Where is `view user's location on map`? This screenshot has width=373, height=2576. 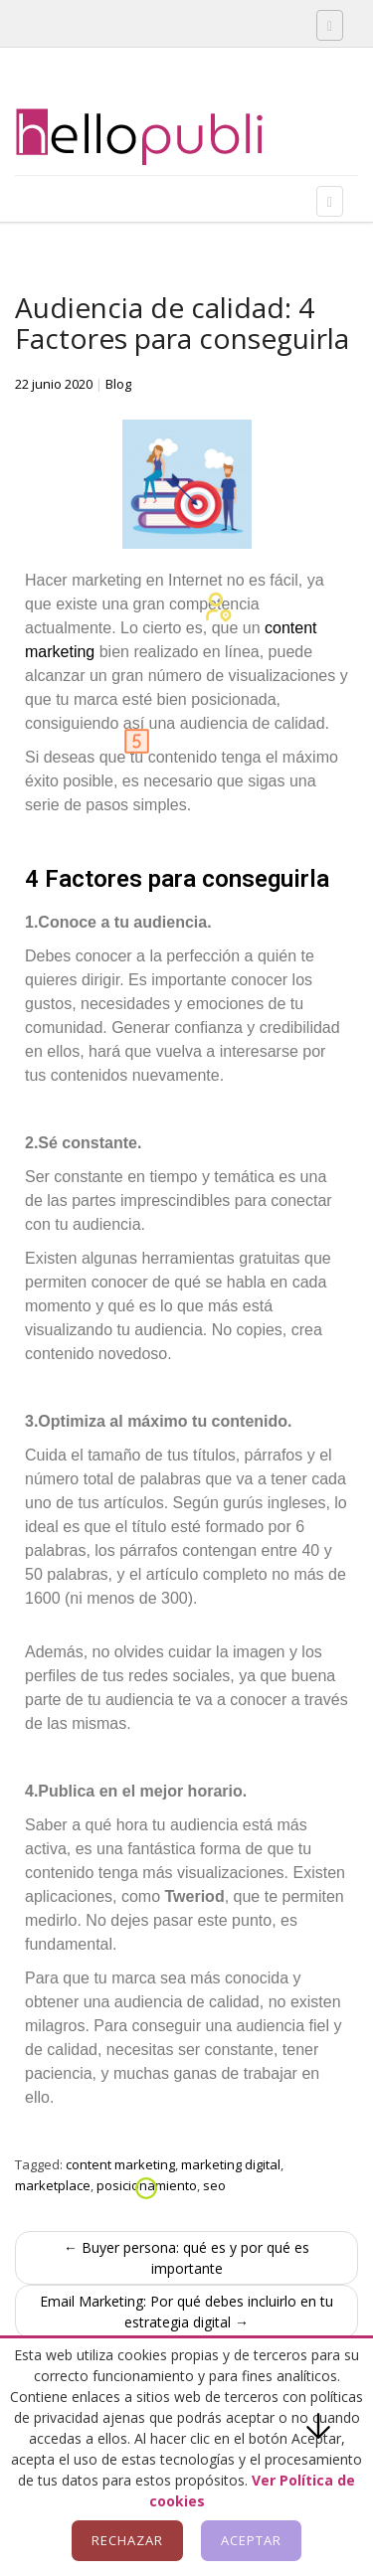 view user's location on map is located at coordinates (216, 606).